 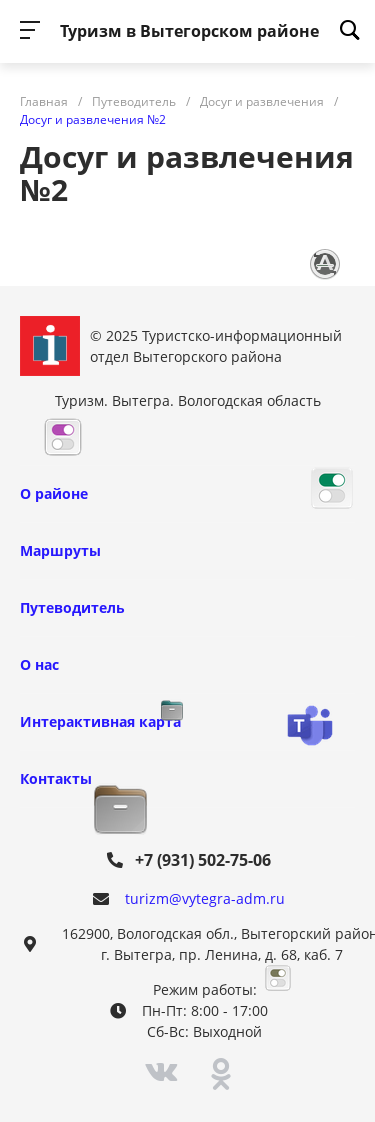 I want to click on open file manager application, so click(x=120, y=809).